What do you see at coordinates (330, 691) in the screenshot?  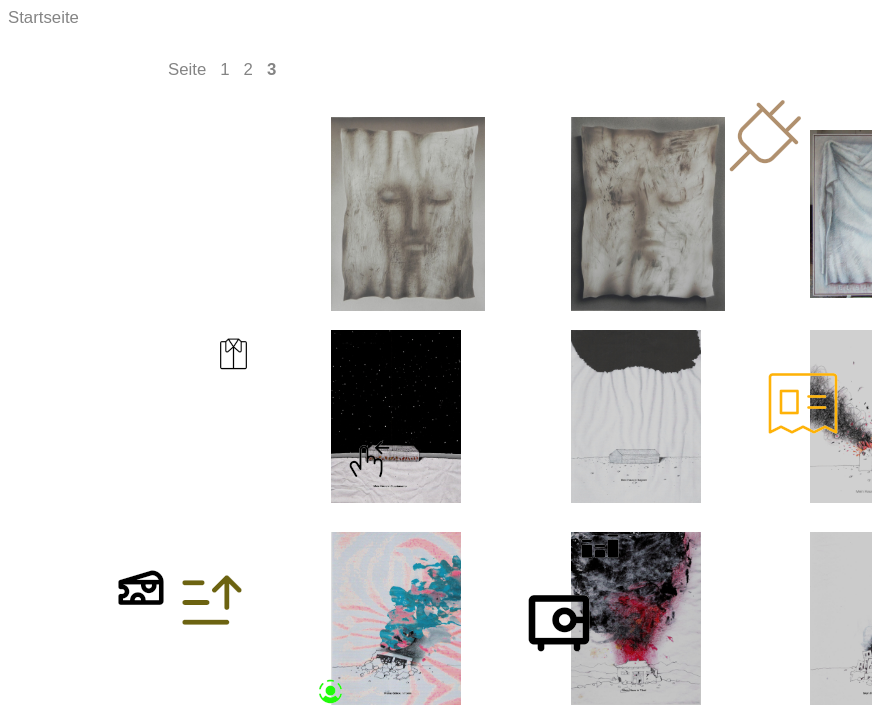 I see `incomplete or pending user profile` at bounding box center [330, 691].